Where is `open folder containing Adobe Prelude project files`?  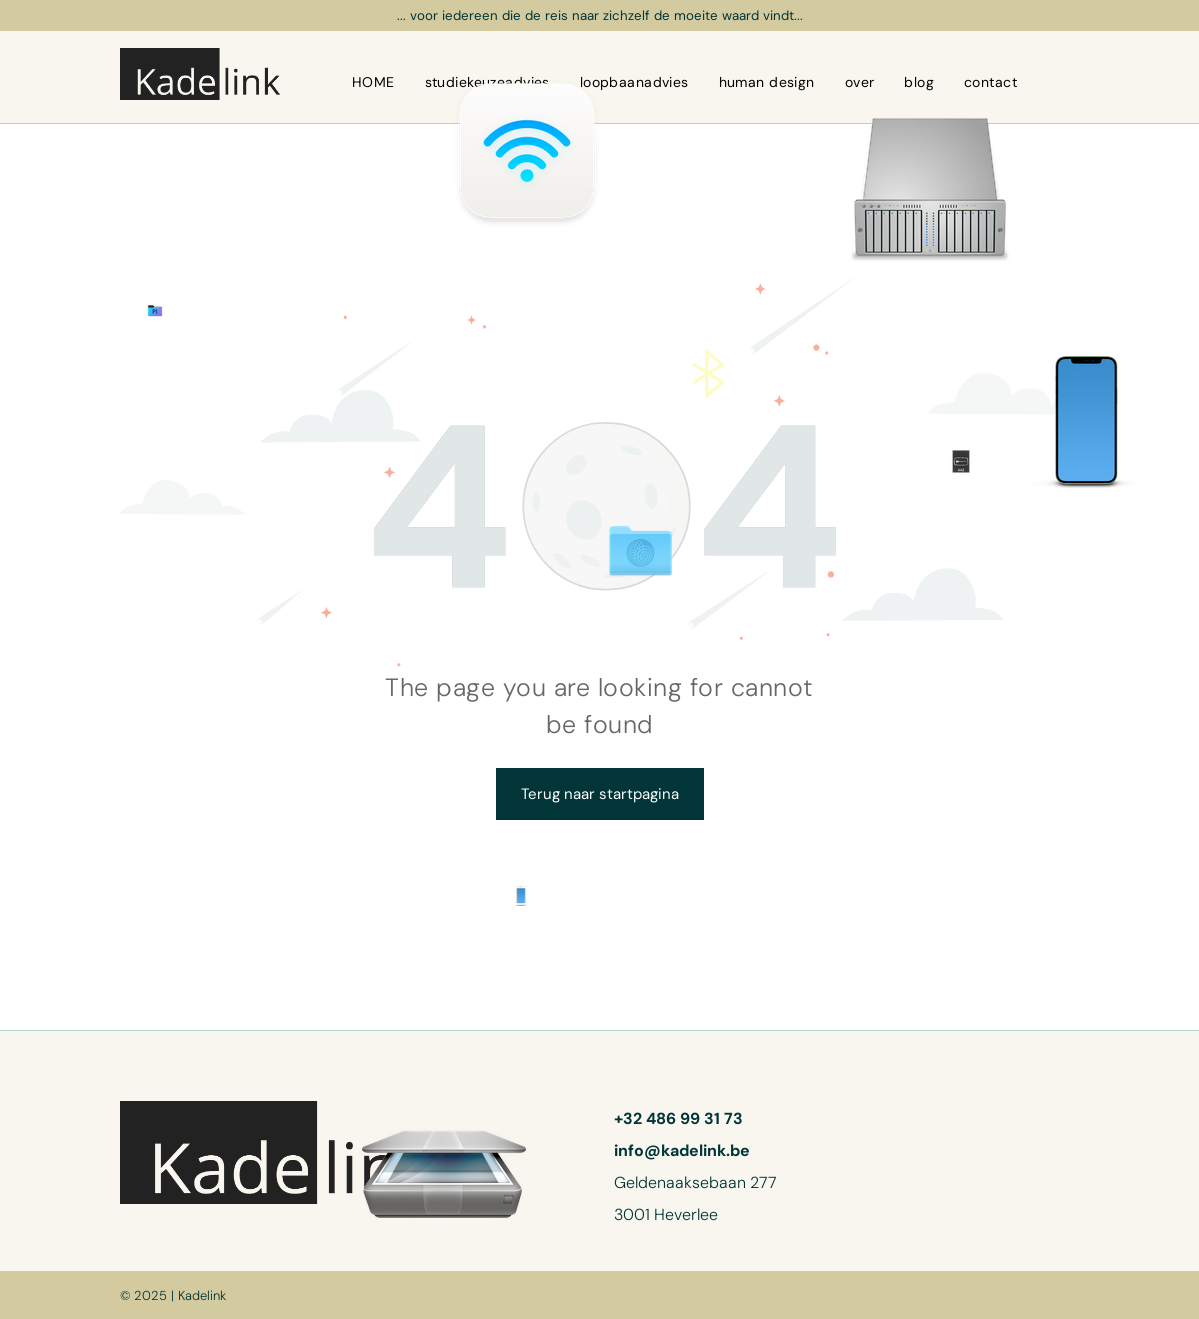
open folder containing Adobe Prelude project files is located at coordinates (155, 311).